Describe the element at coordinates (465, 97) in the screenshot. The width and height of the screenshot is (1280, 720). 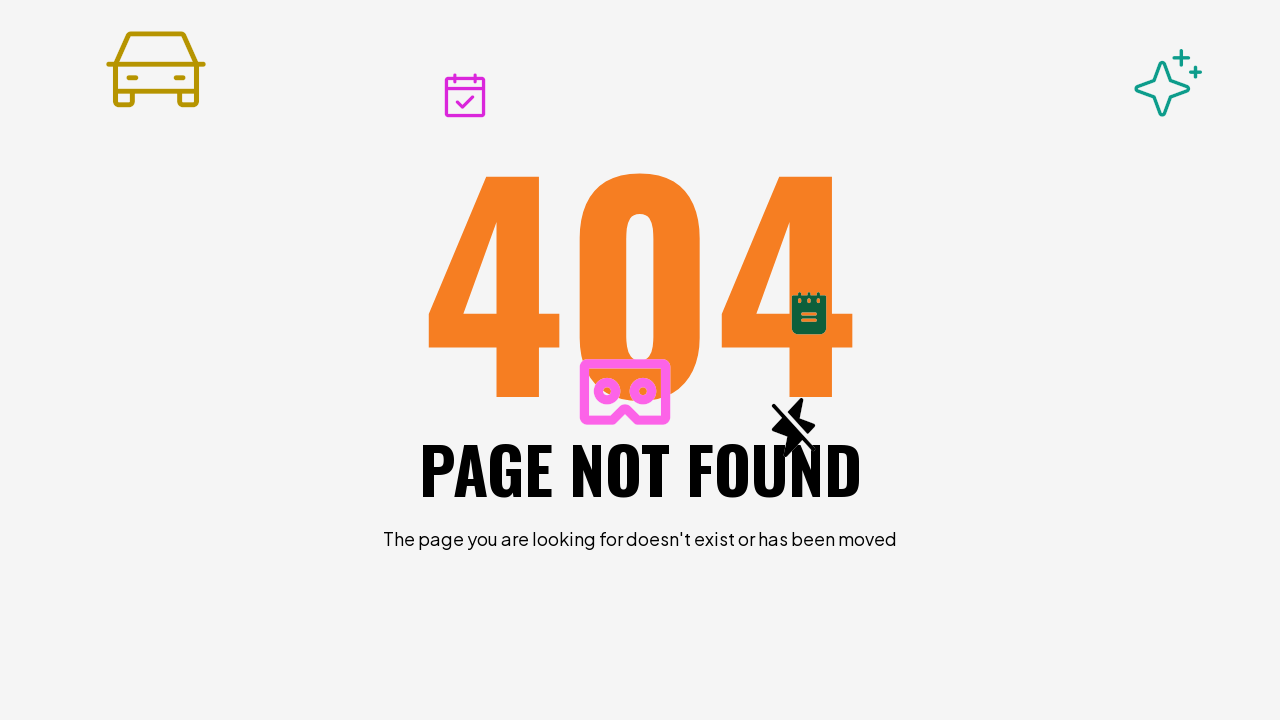
I see `confirm or complete a scheduled event` at that location.